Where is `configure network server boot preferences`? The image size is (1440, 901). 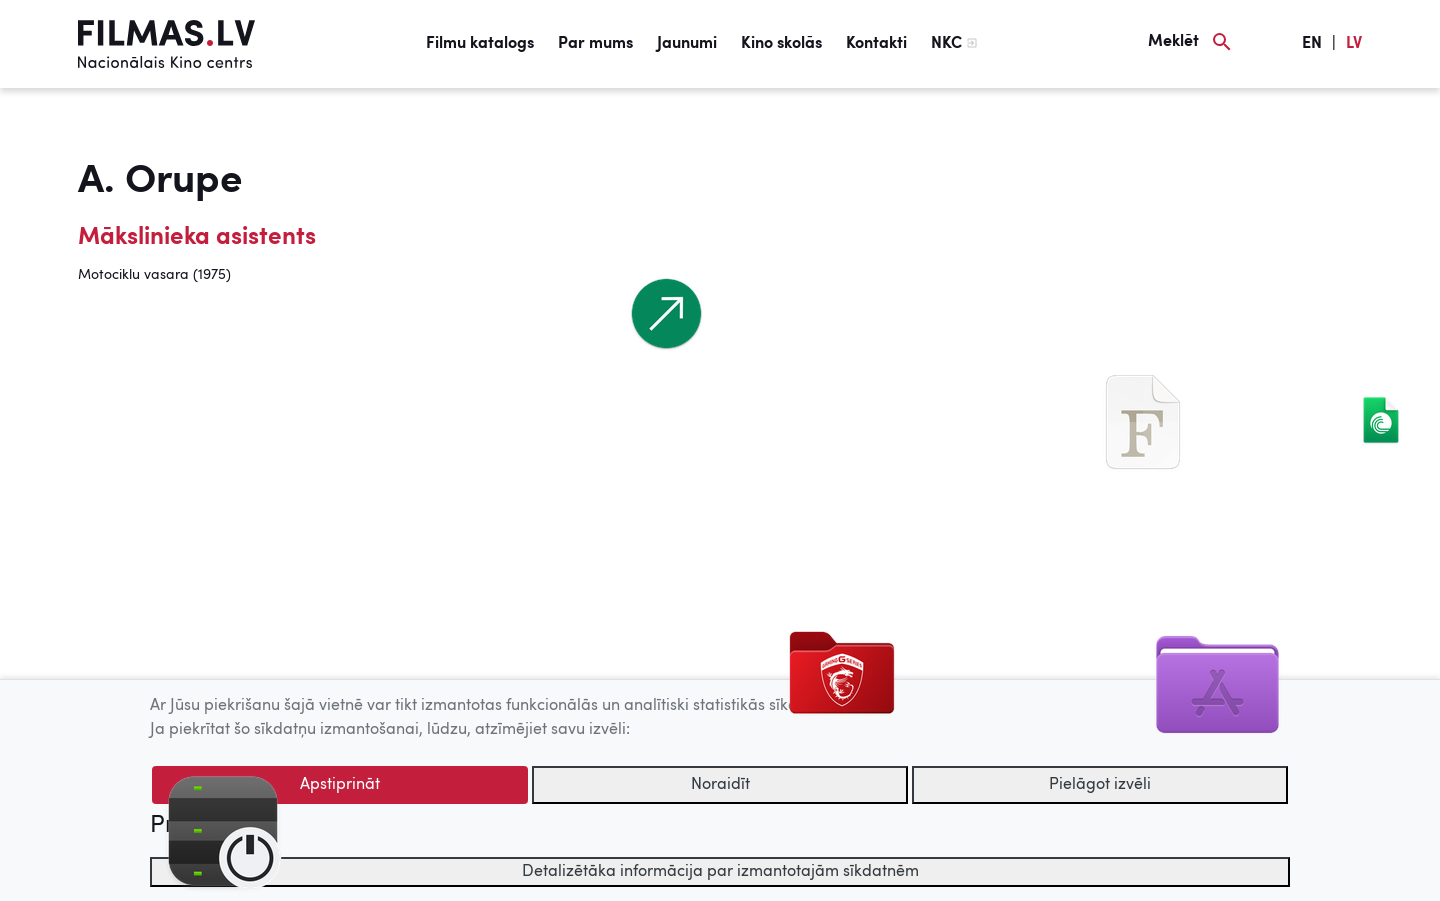
configure network server boot preferences is located at coordinates (223, 831).